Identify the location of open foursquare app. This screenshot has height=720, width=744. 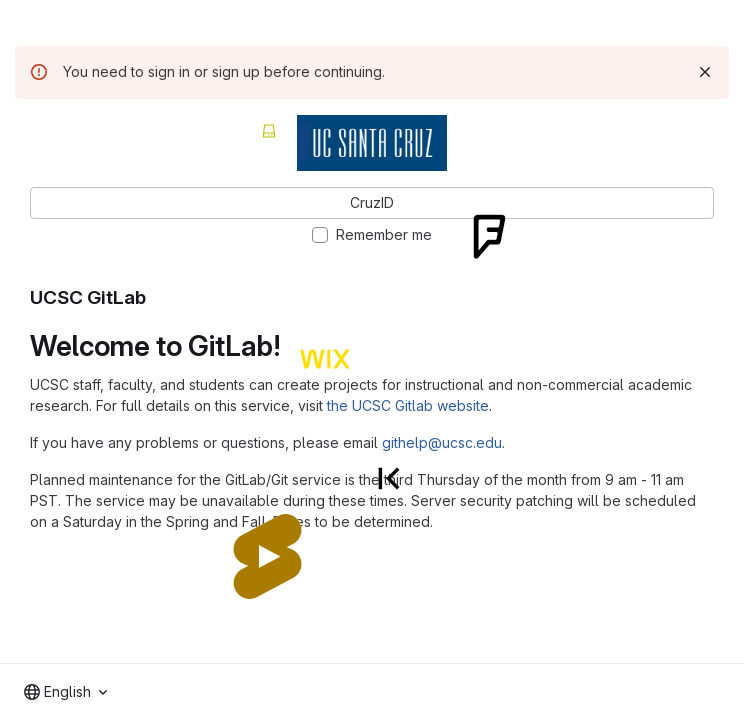
(489, 236).